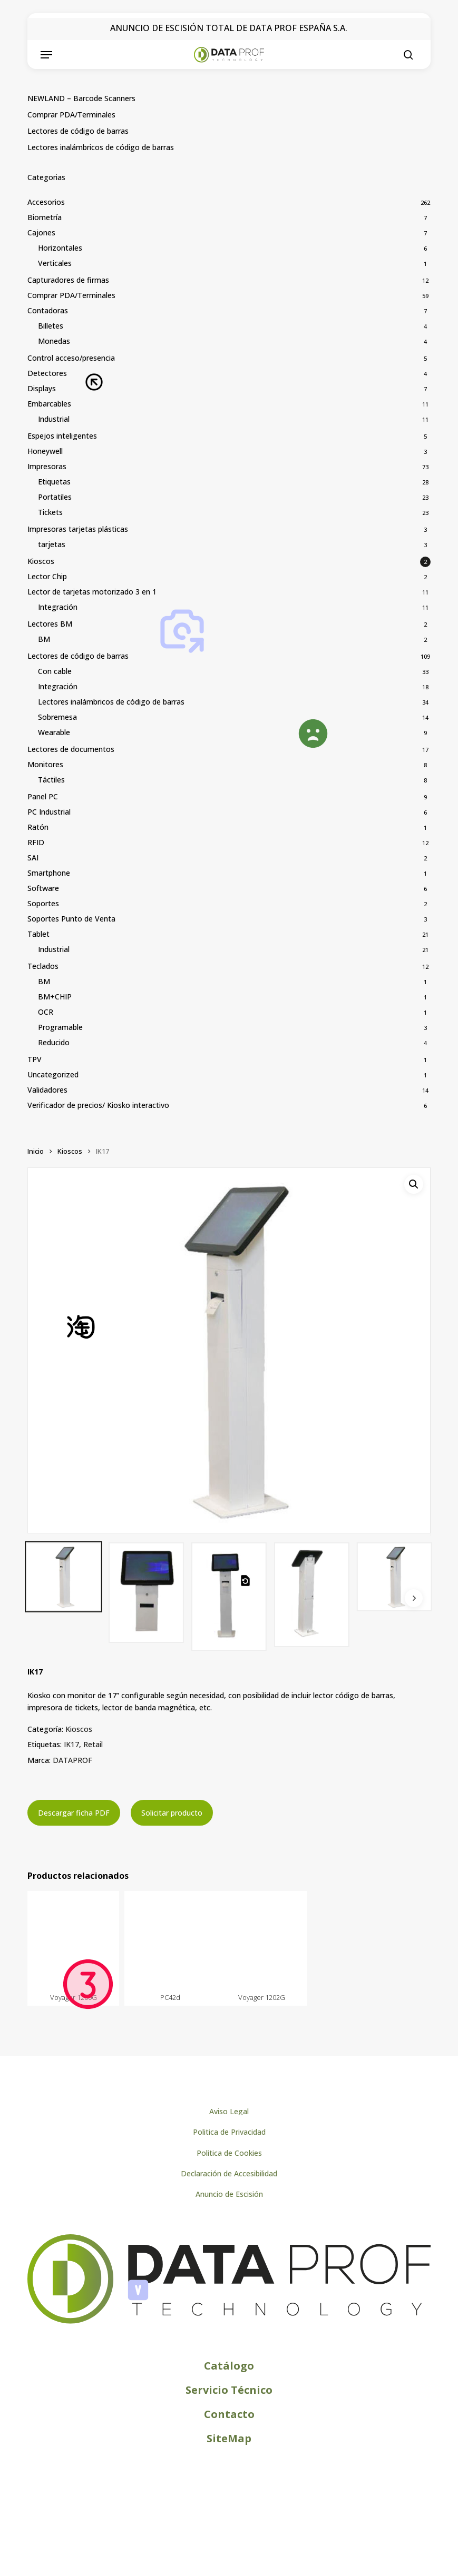 This screenshot has height=2576, width=458. What do you see at coordinates (313, 734) in the screenshot?
I see `submit negative feedback or rating` at bounding box center [313, 734].